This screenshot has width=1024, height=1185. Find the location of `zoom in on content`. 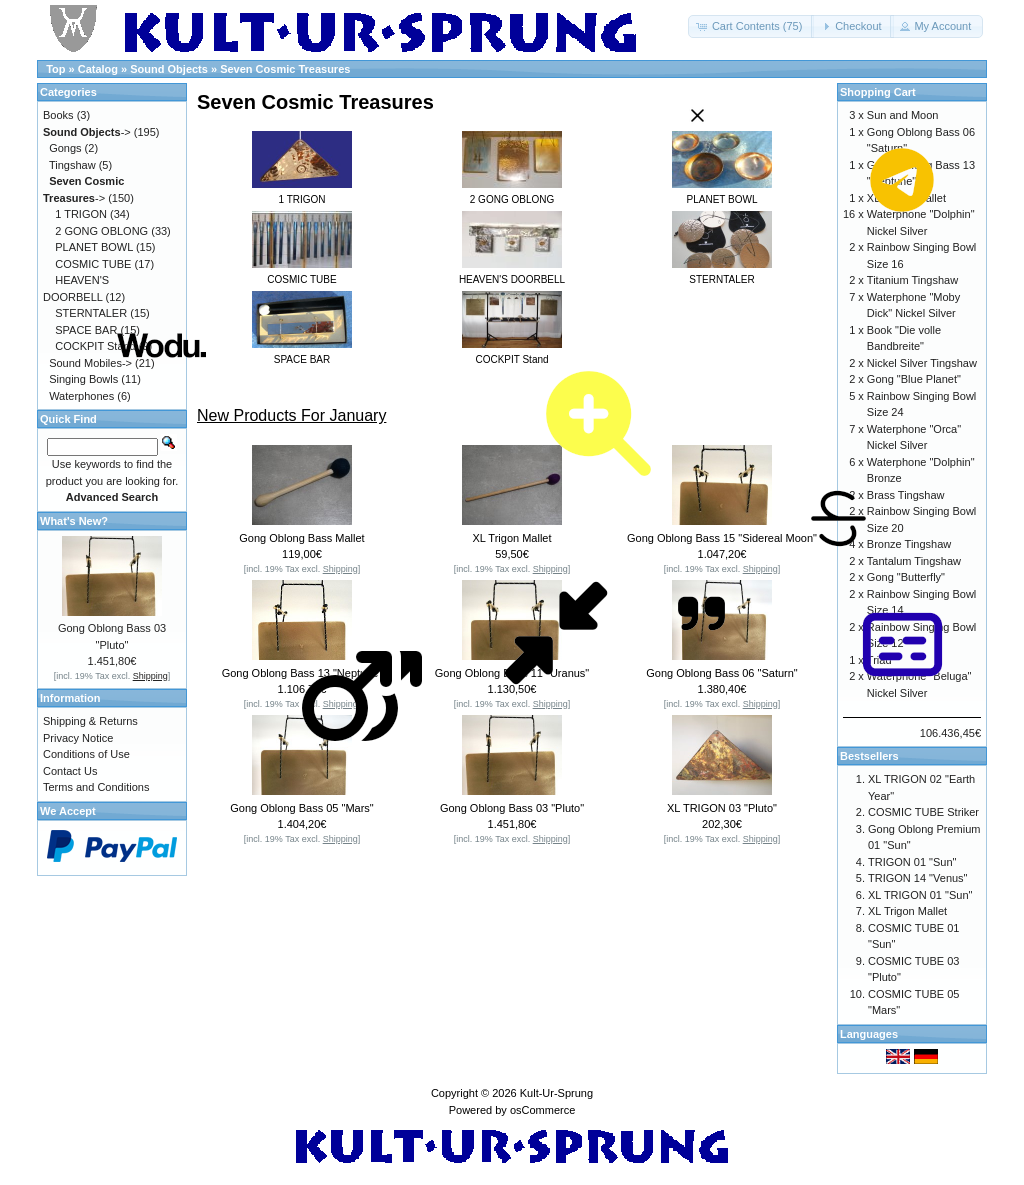

zoom in on content is located at coordinates (598, 423).